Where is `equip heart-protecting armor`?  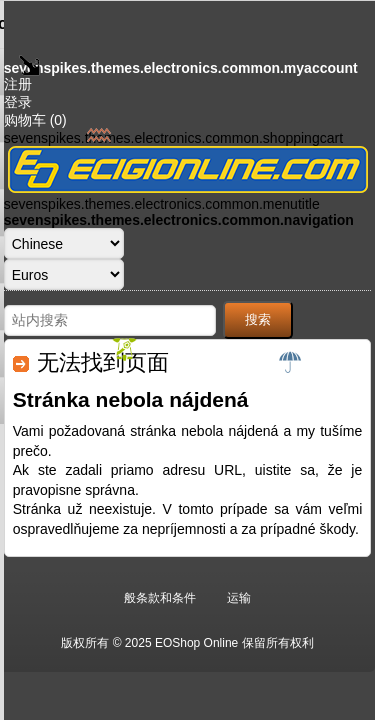
equip heart-protecting armor is located at coordinates (124, 349).